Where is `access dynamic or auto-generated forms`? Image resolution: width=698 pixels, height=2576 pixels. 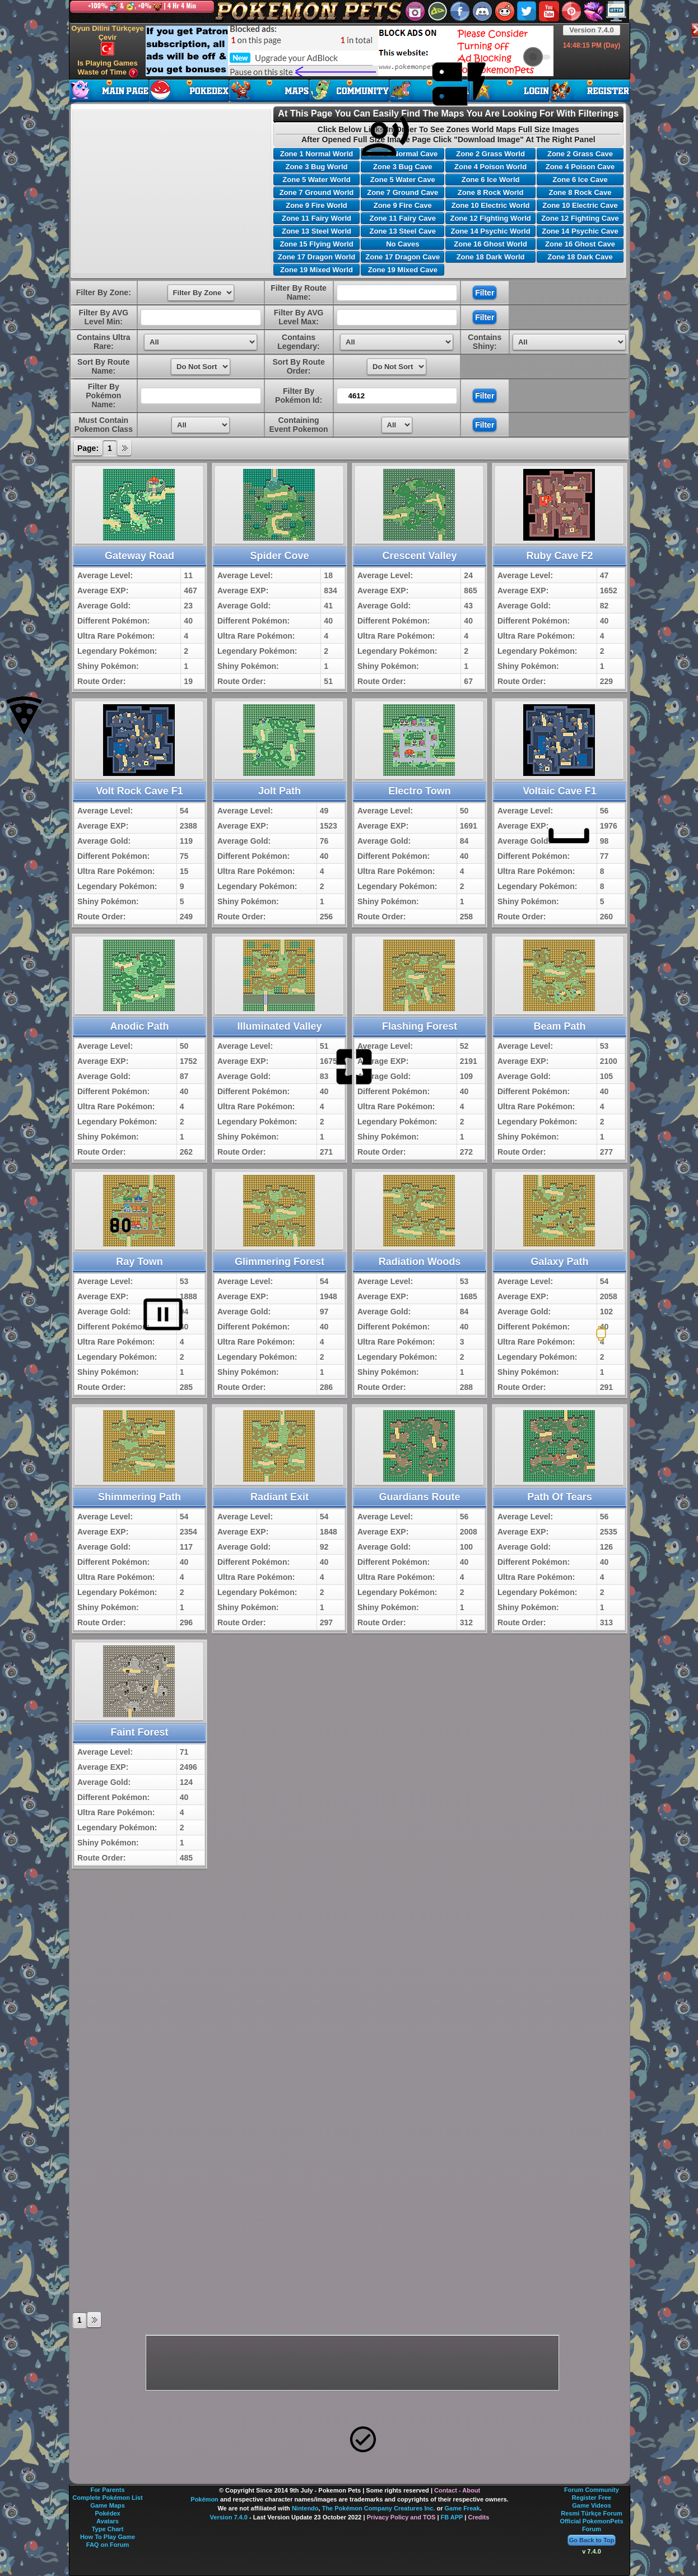
access dynamic or auto-generated forms is located at coordinates (459, 84).